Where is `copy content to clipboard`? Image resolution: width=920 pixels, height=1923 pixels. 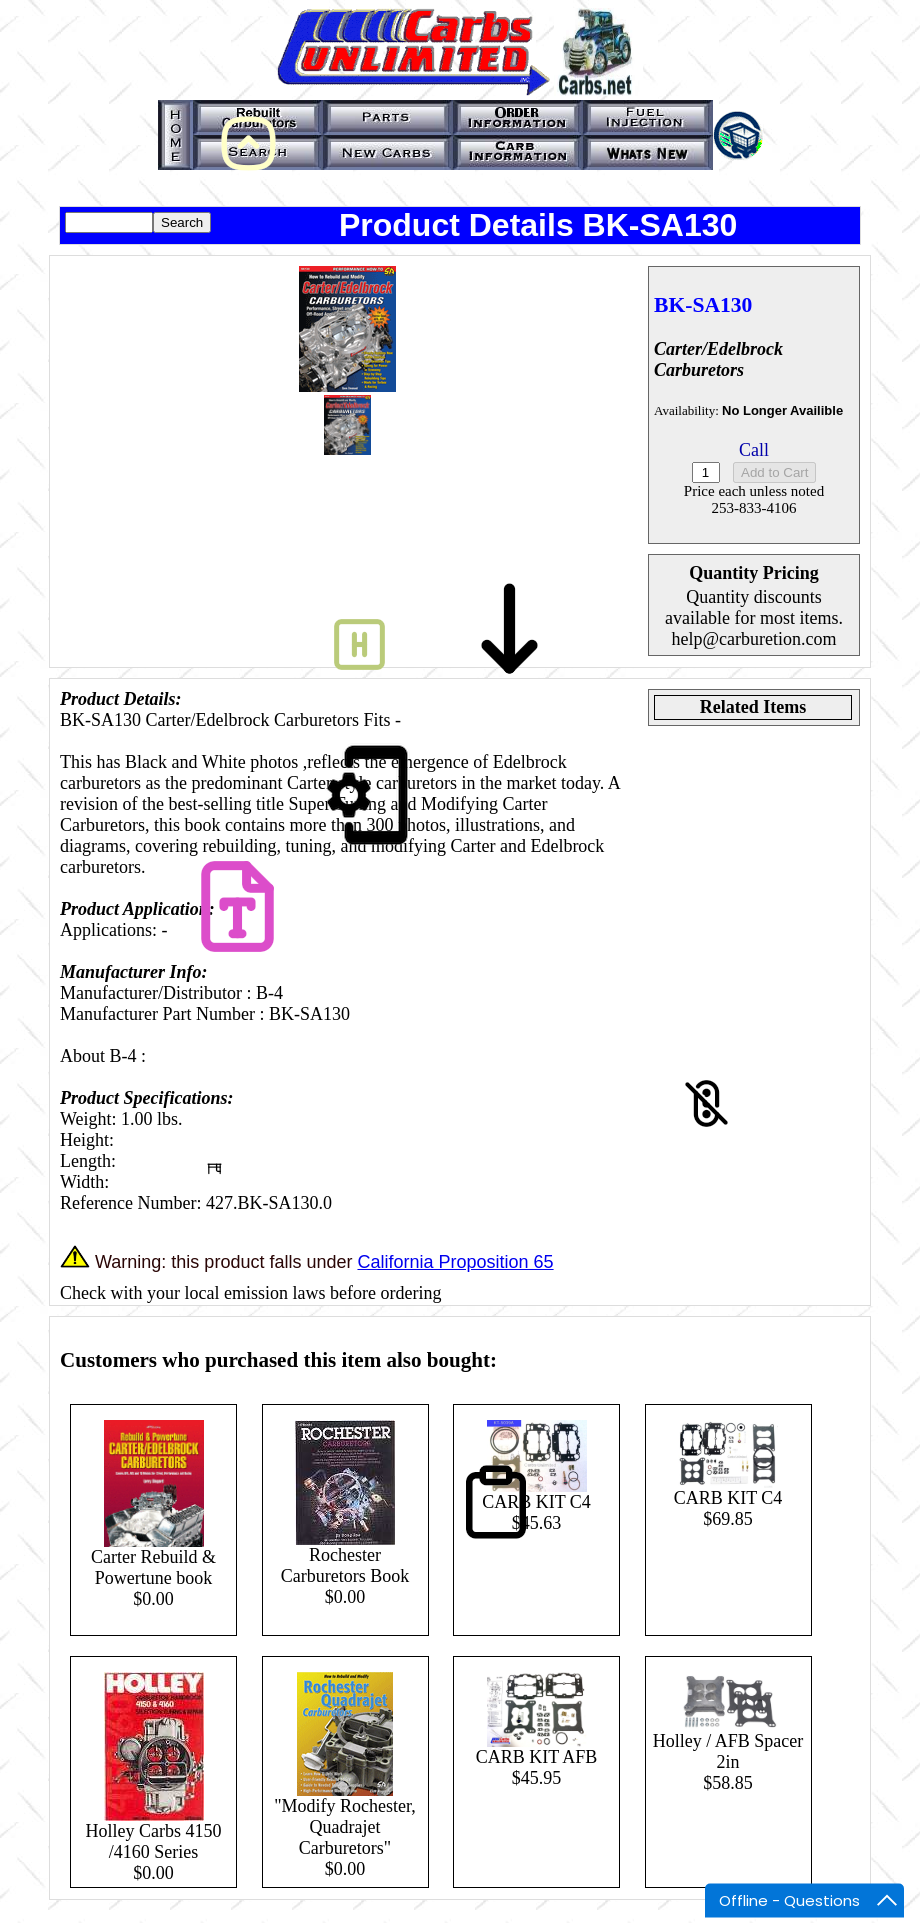
copy content to clipboard is located at coordinates (496, 1502).